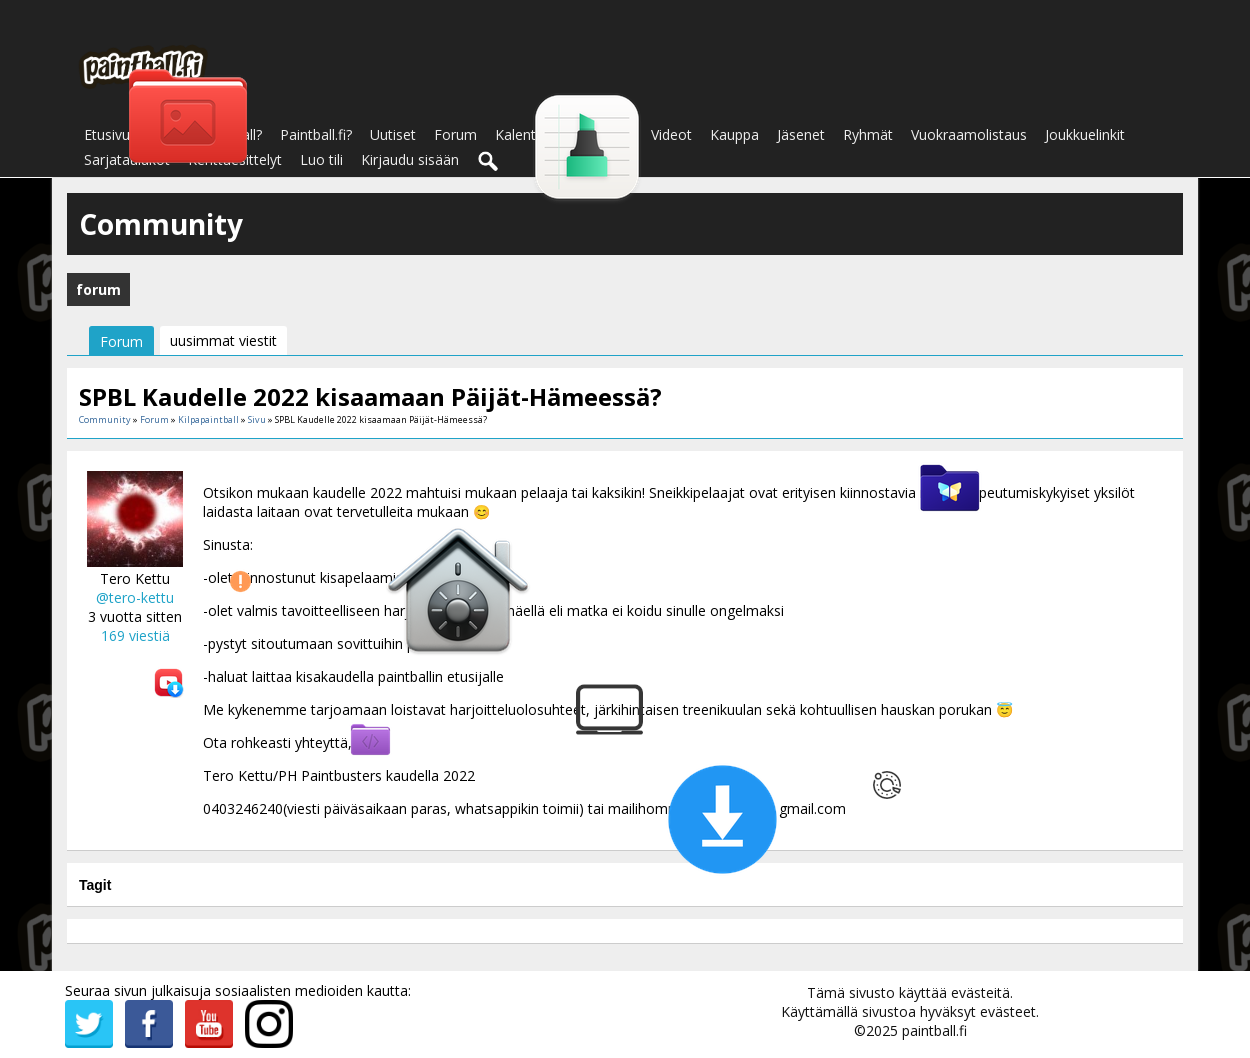  Describe the element at coordinates (722, 819) in the screenshot. I see `indicates a downloaded or downloading file` at that location.